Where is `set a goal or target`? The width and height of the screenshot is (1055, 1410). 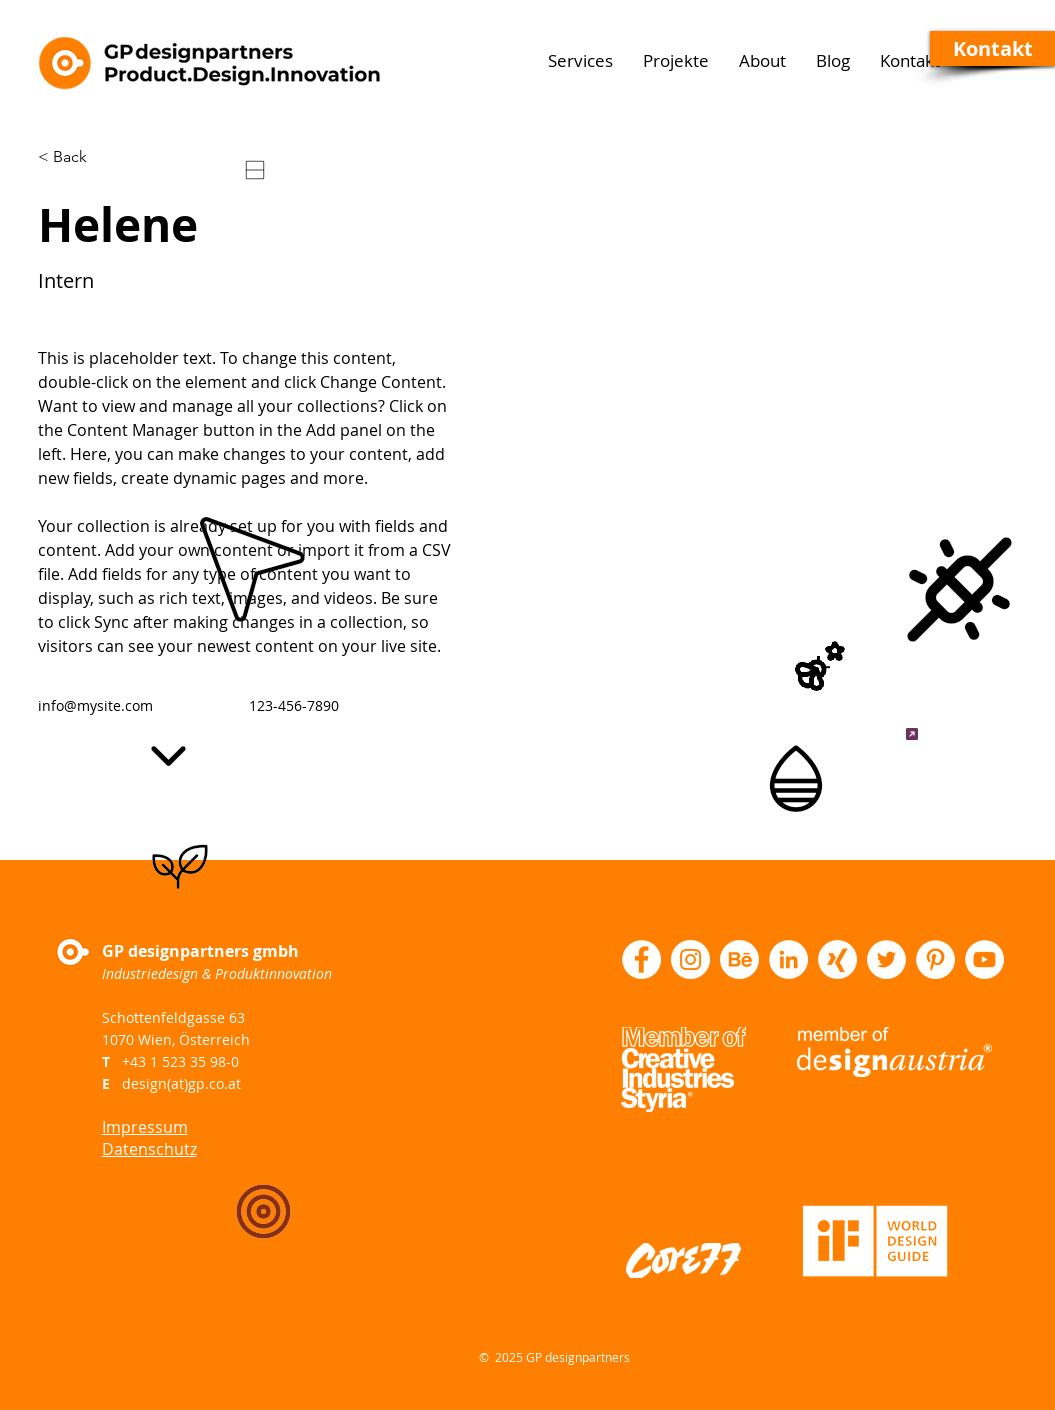
set a goal or target is located at coordinates (263, 1211).